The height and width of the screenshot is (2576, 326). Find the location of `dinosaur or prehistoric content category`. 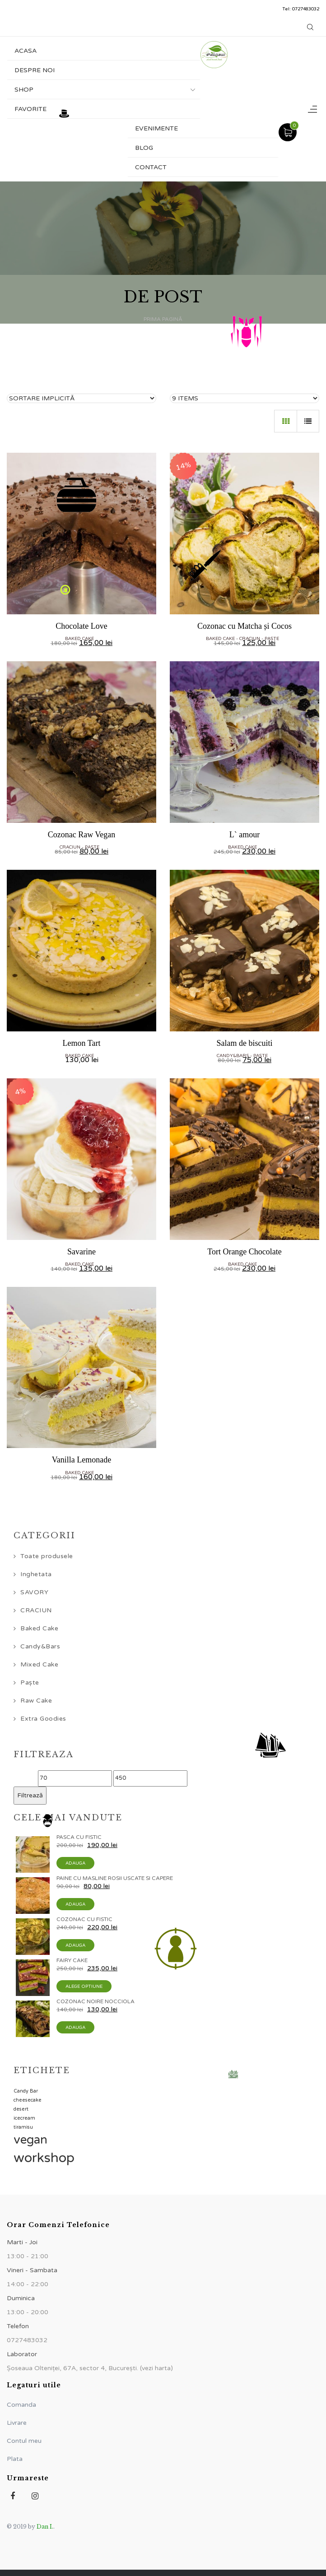

dinosaur or prehistoric content category is located at coordinates (233, 2073).